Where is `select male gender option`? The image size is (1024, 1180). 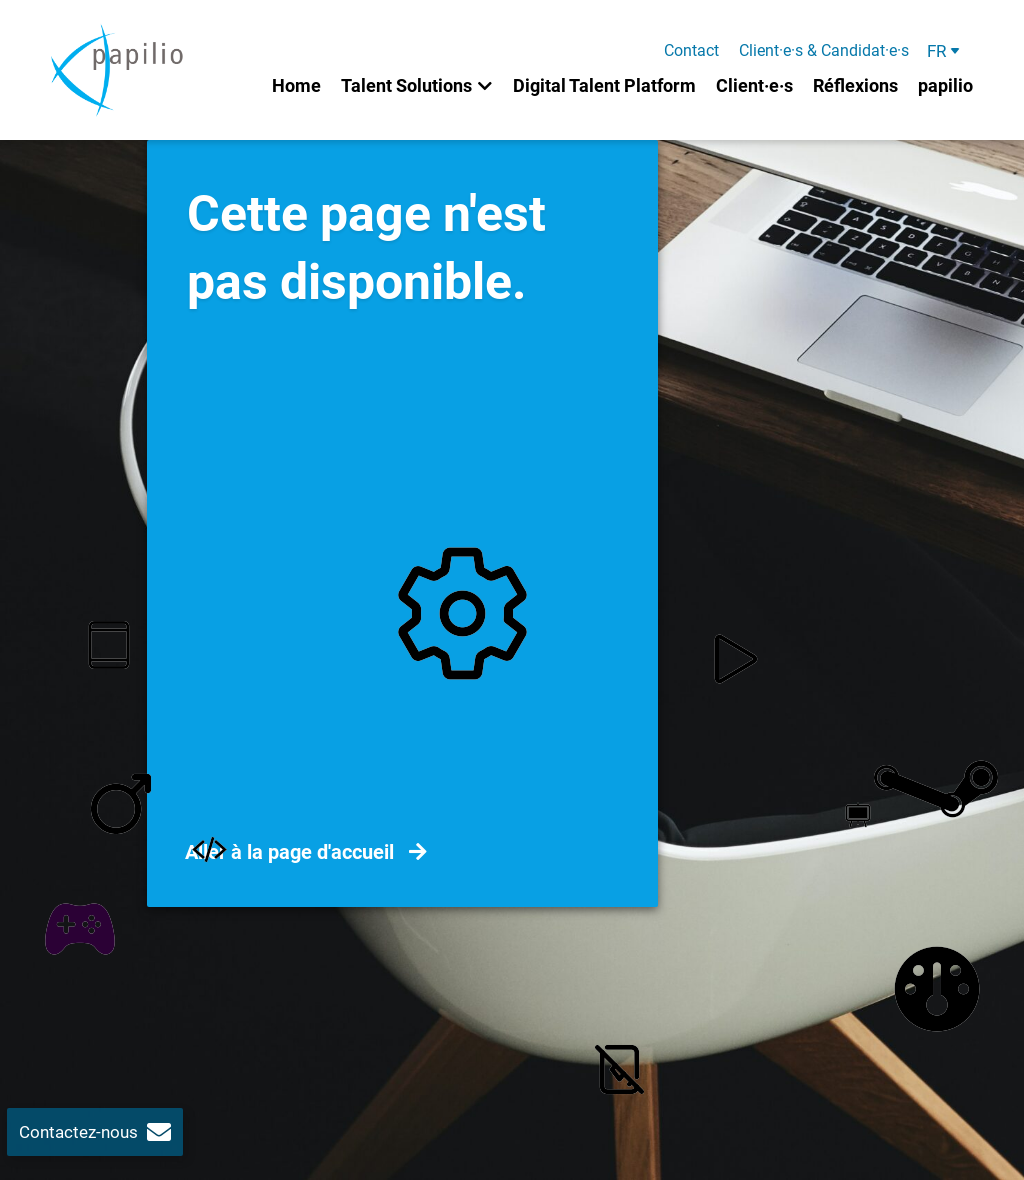 select male gender option is located at coordinates (121, 804).